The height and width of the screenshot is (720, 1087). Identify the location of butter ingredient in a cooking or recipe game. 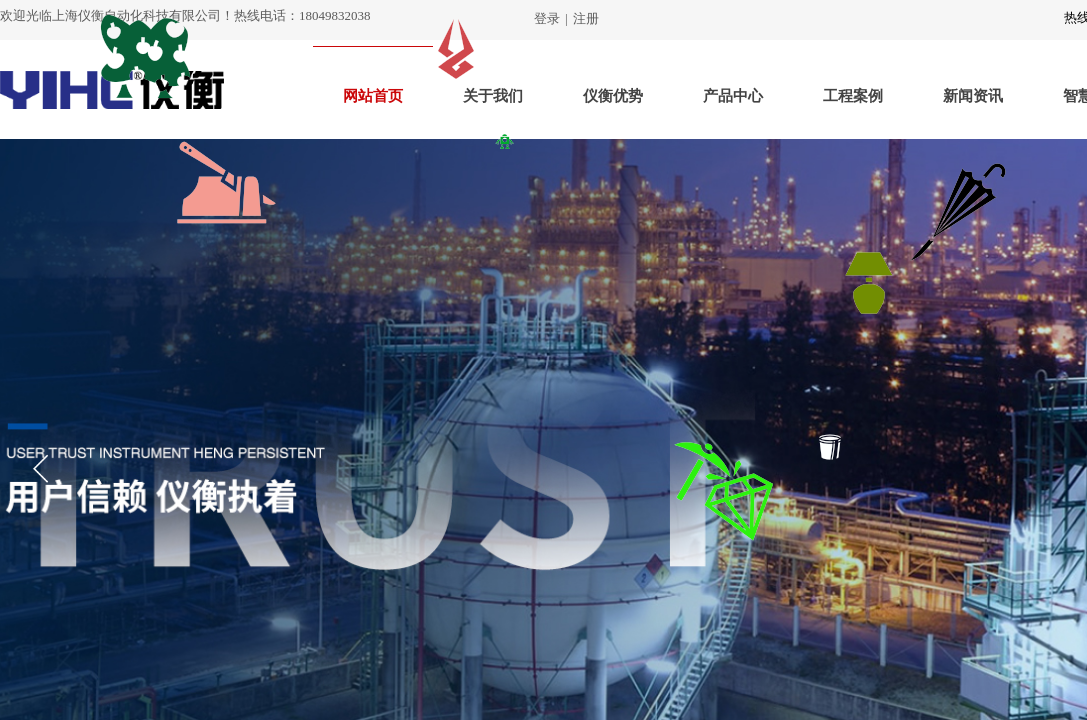
(226, 182).